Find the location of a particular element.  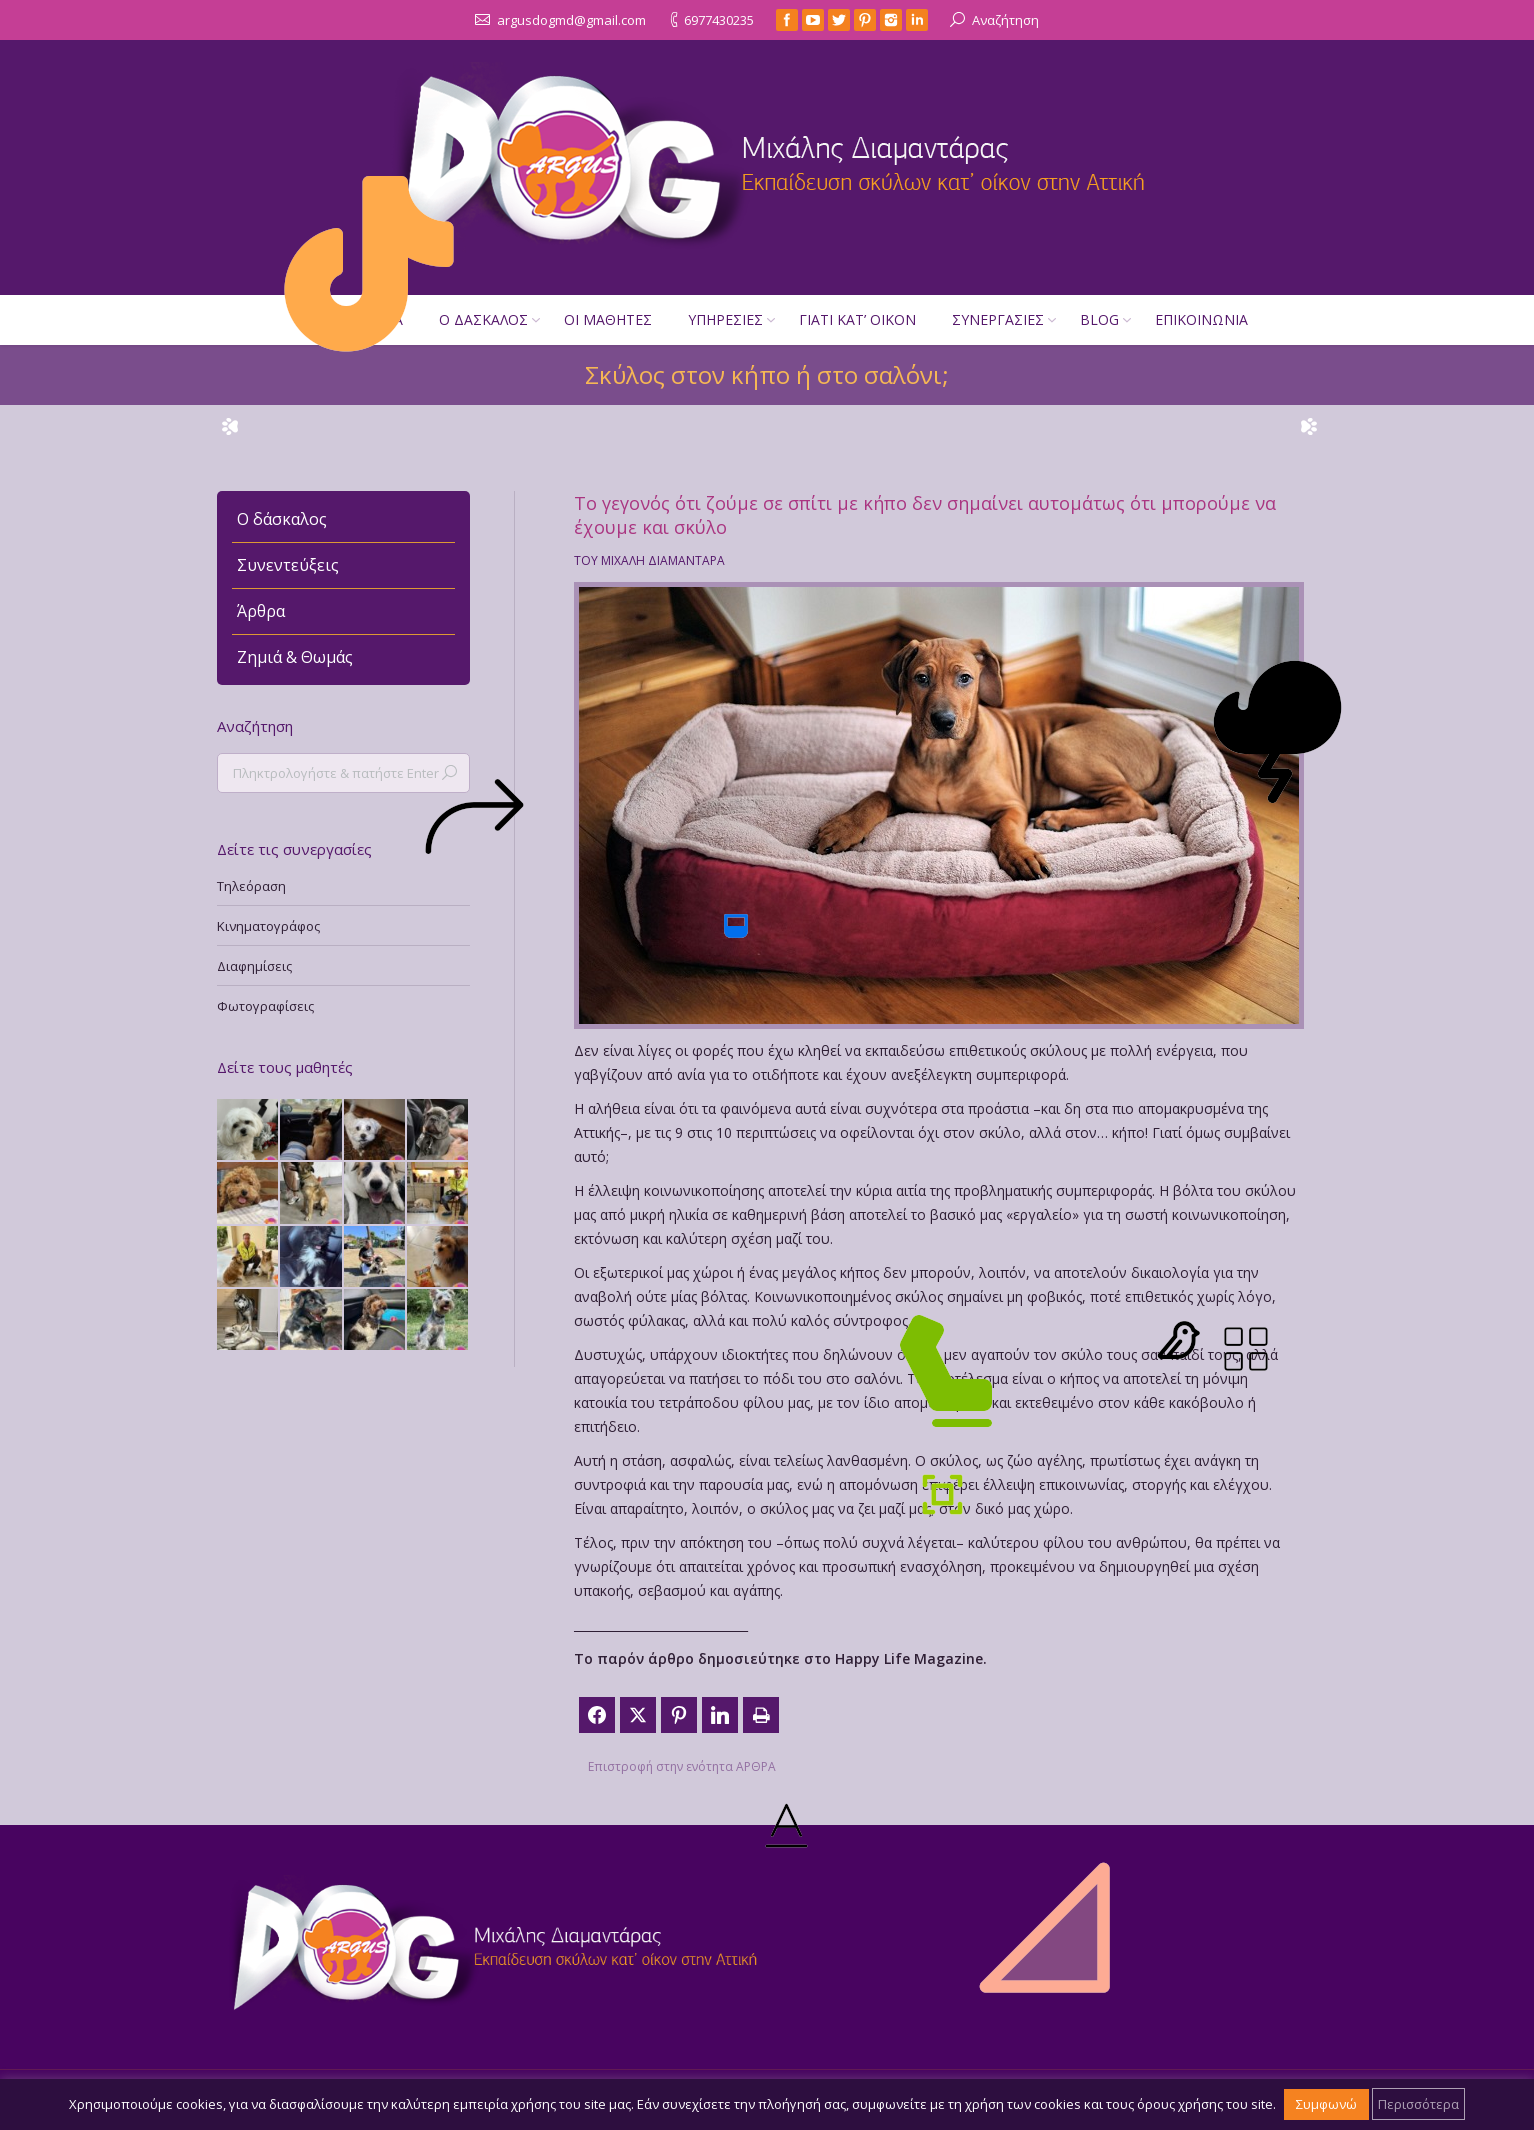

view drink or beverage options is located at coordinates (736, 926).